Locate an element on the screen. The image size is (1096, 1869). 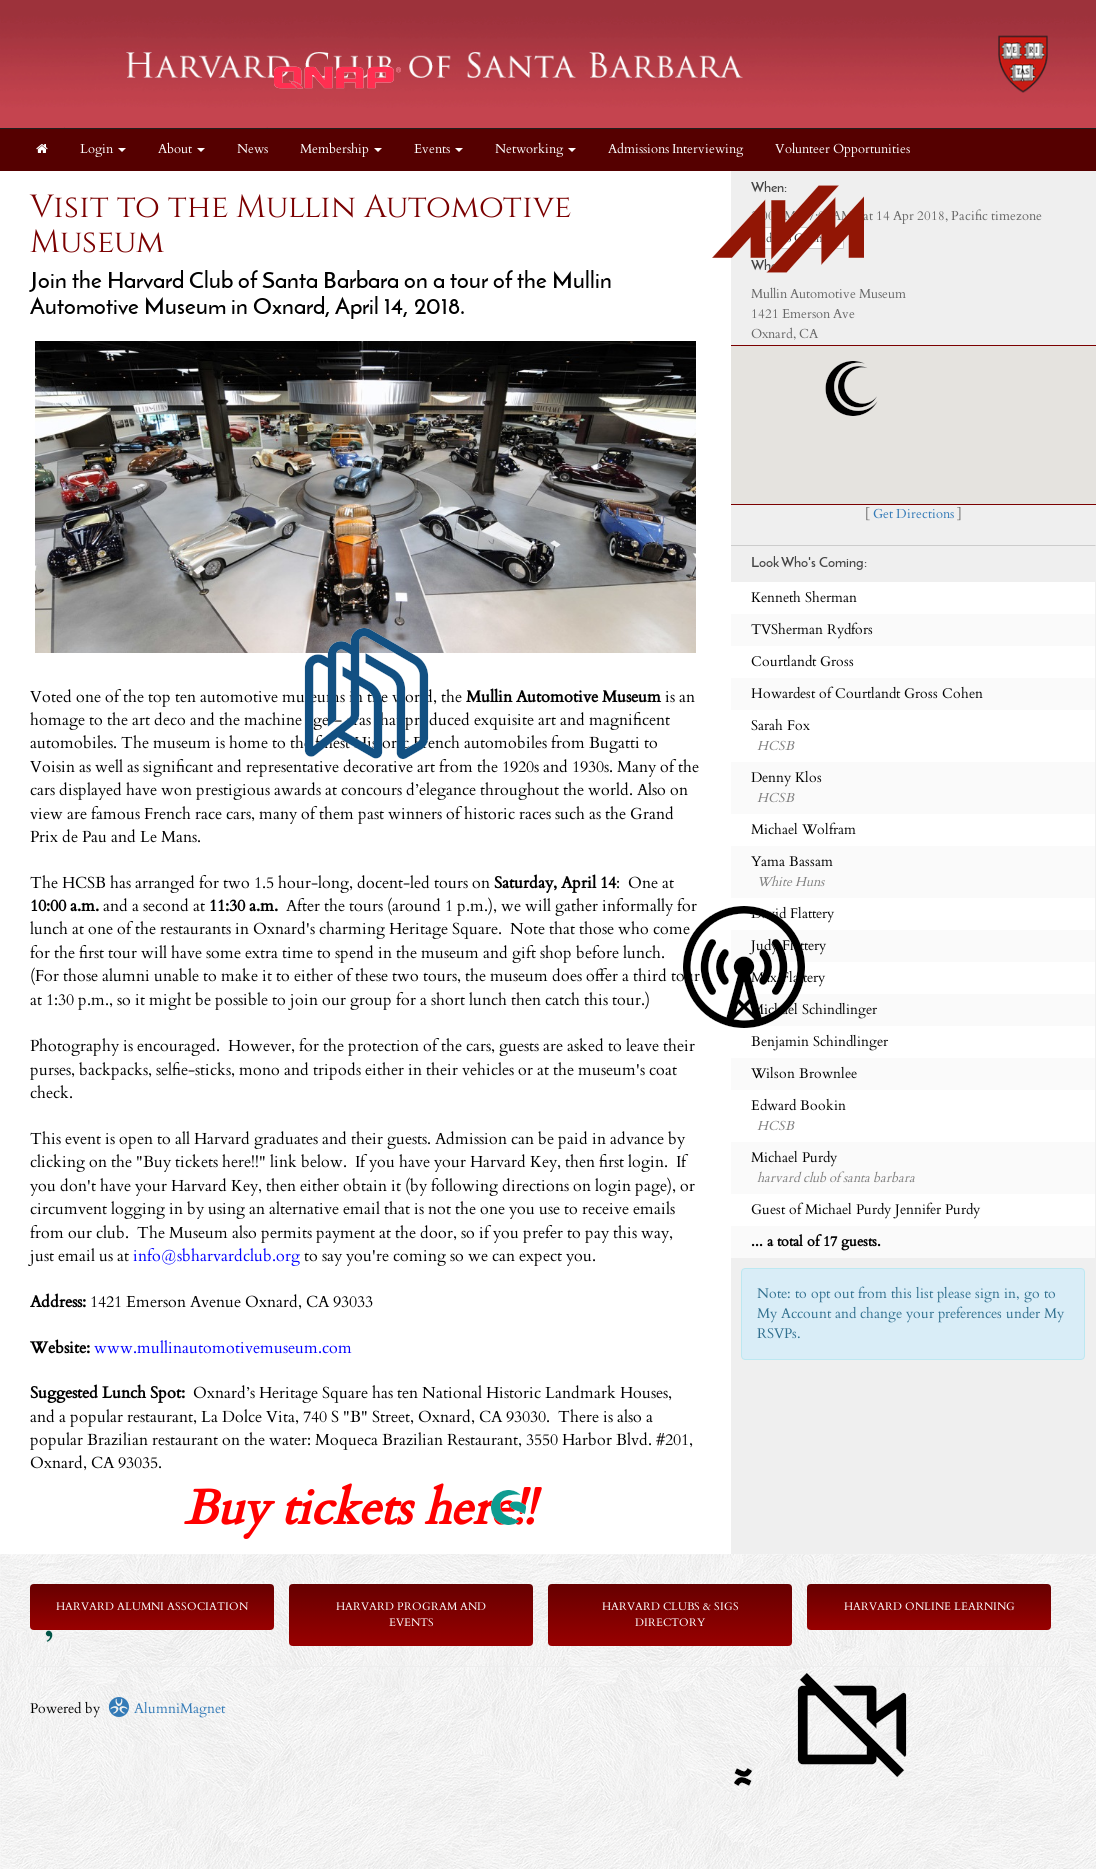
Shopware e-commerce platform logo is located at coordinates (508, 1507).